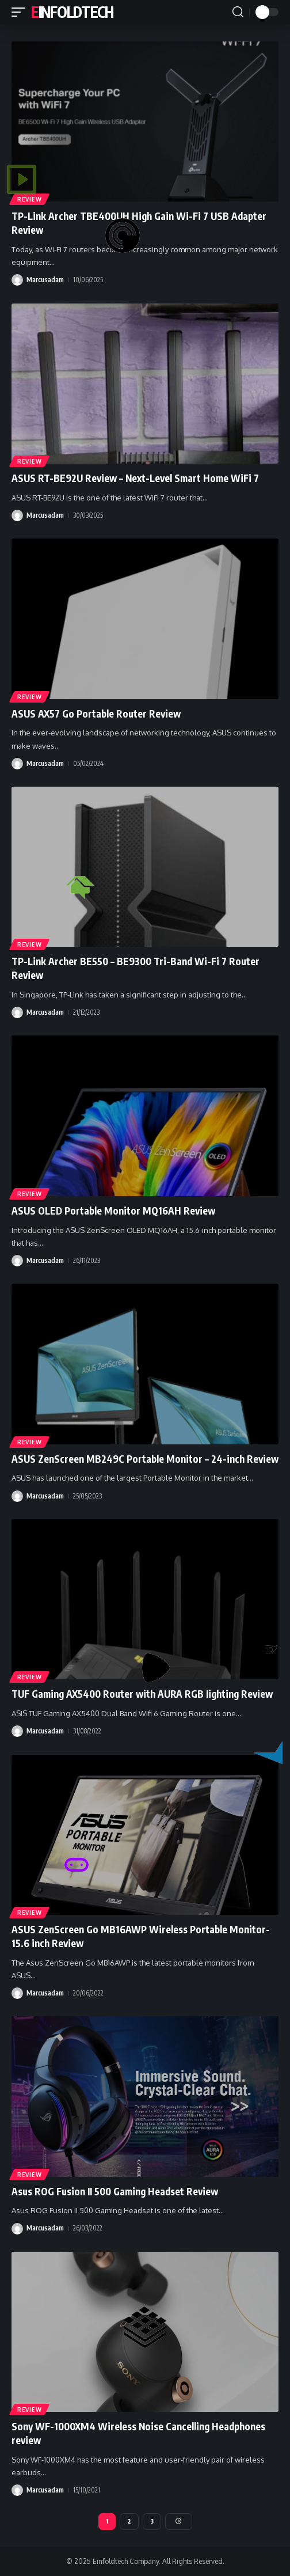  What do you see at coordinates (77, 1865) in the screenshot?
I see `micro:bit brand logo` at bounding box center [77, 1865].